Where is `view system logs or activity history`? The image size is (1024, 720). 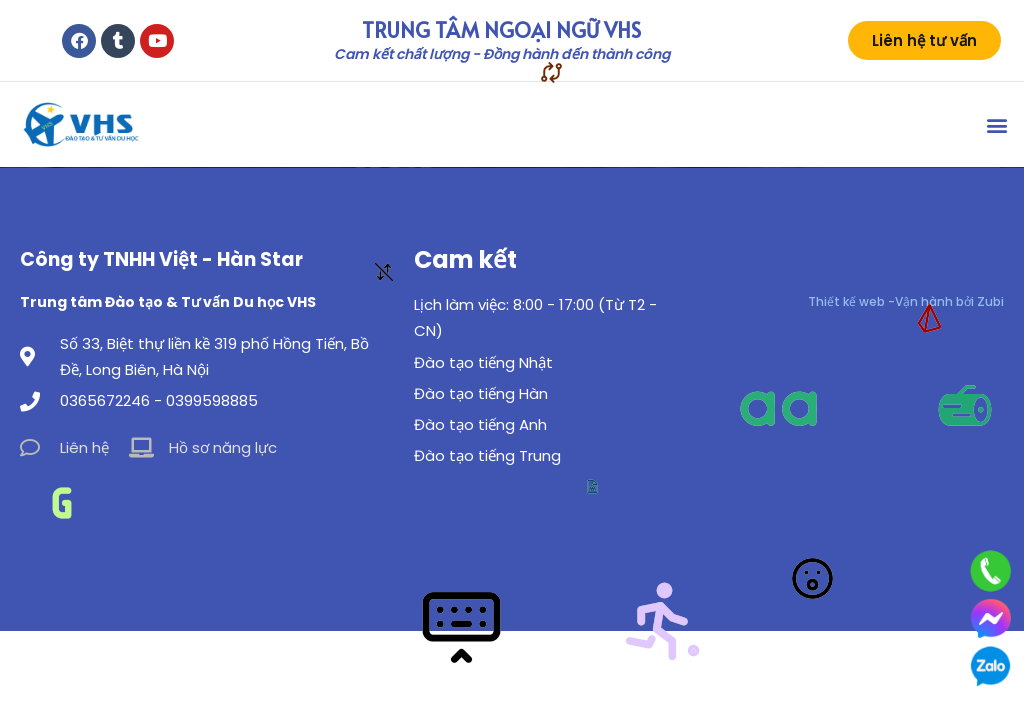 view system logs or activity history is located at coordinates (965, 408).